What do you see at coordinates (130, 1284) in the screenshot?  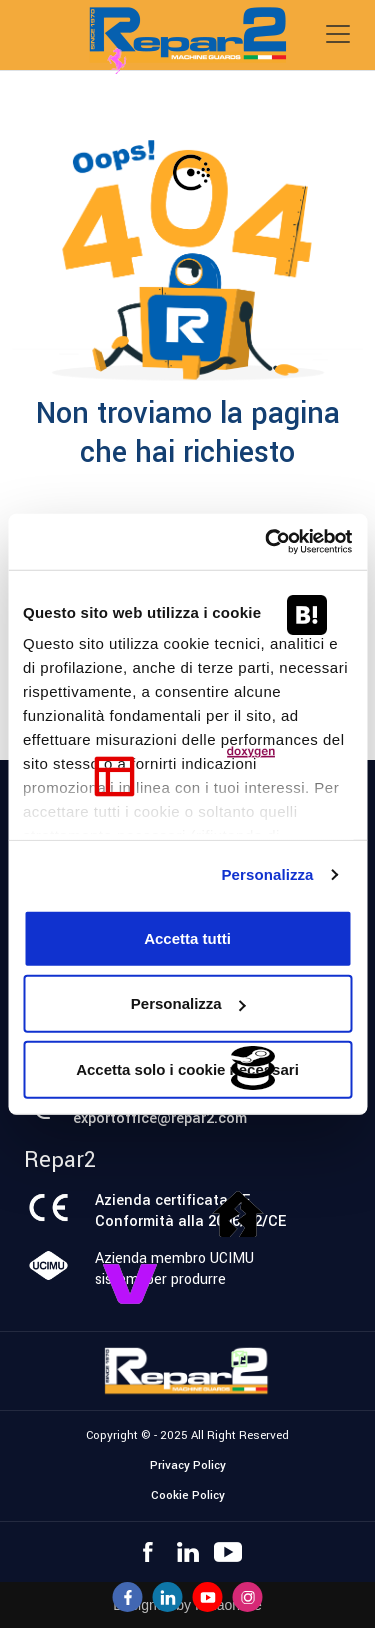 I see `open veed video editing app` at bounding box center [130, 1284].